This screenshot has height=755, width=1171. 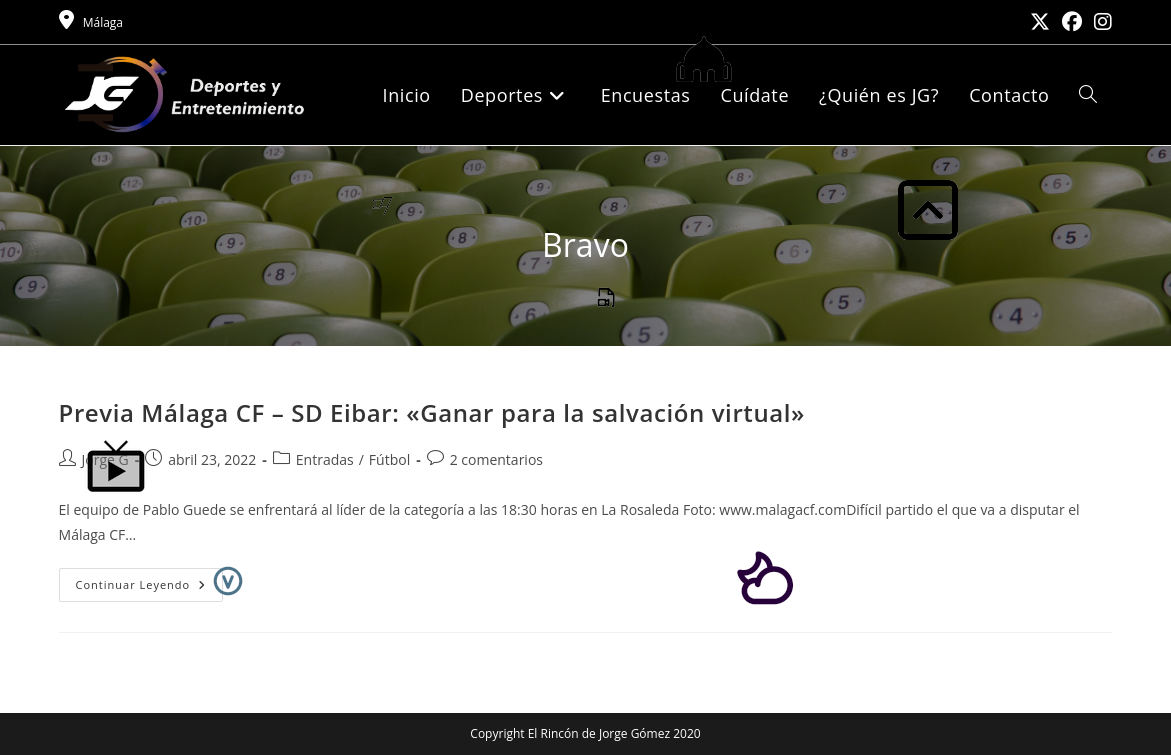 I want to click on collapse or minimize a section, so click(x=928, y=210).